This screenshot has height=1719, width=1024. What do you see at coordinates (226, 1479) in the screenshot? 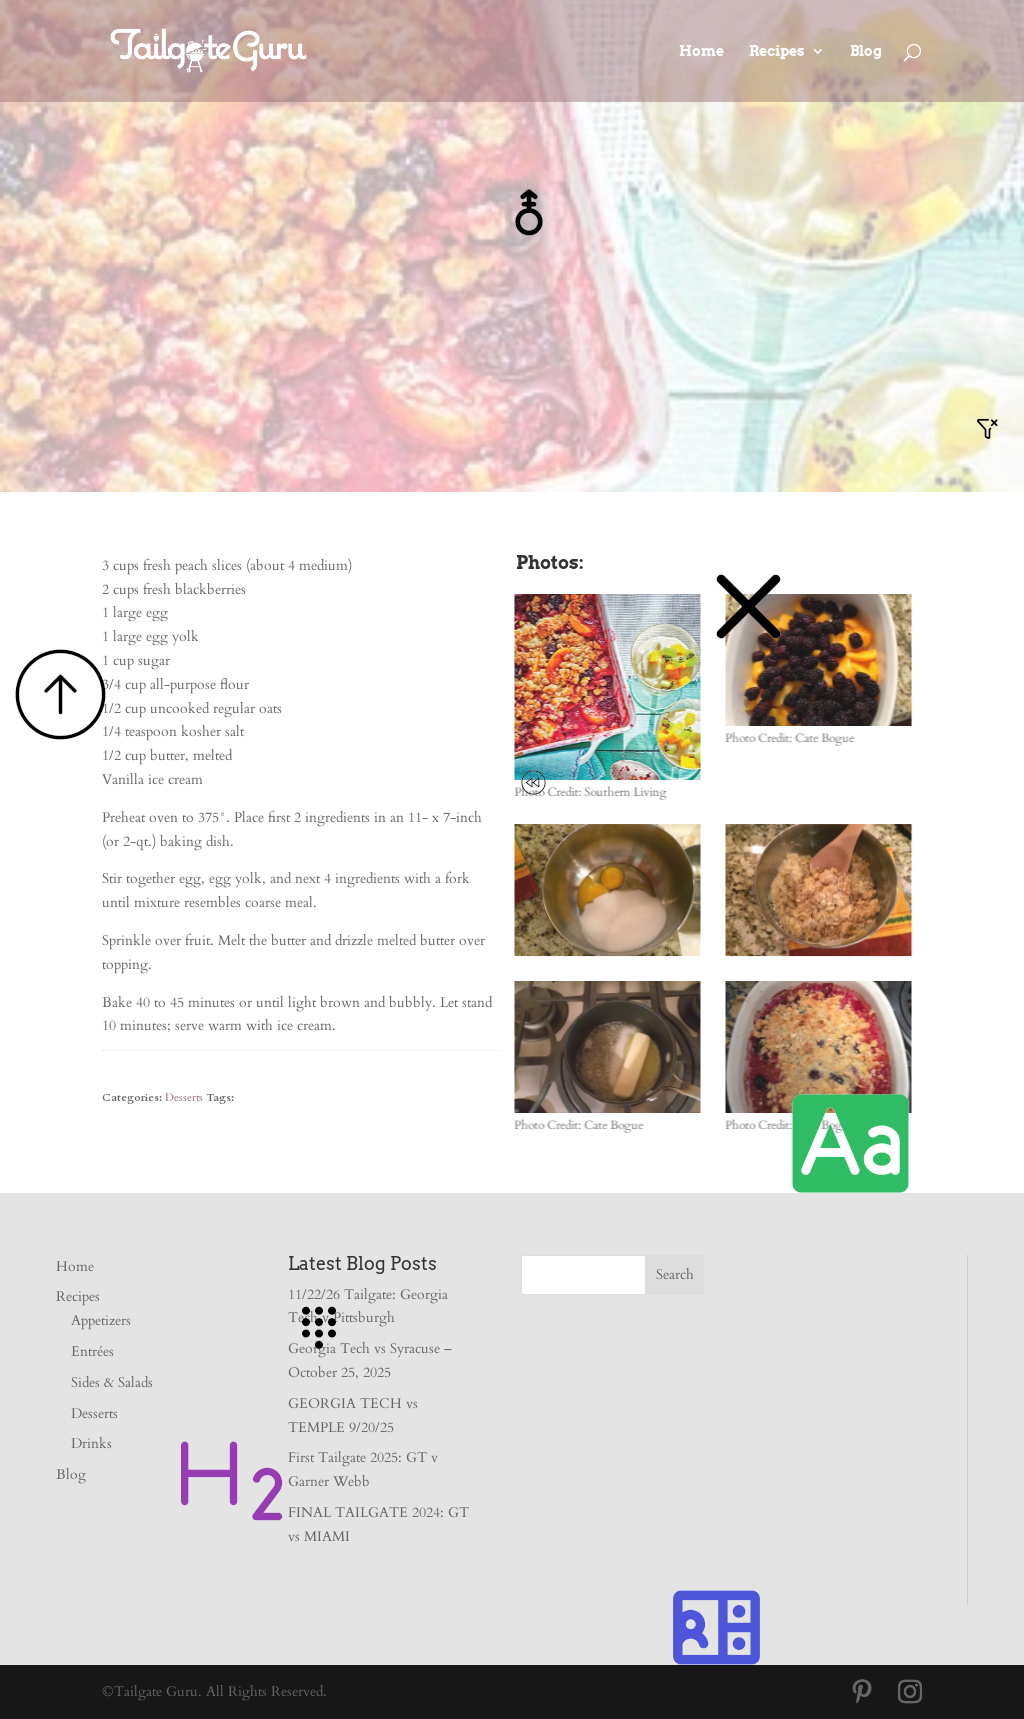
I see `format text as heading level 2` at bounding box center [226, 1479].